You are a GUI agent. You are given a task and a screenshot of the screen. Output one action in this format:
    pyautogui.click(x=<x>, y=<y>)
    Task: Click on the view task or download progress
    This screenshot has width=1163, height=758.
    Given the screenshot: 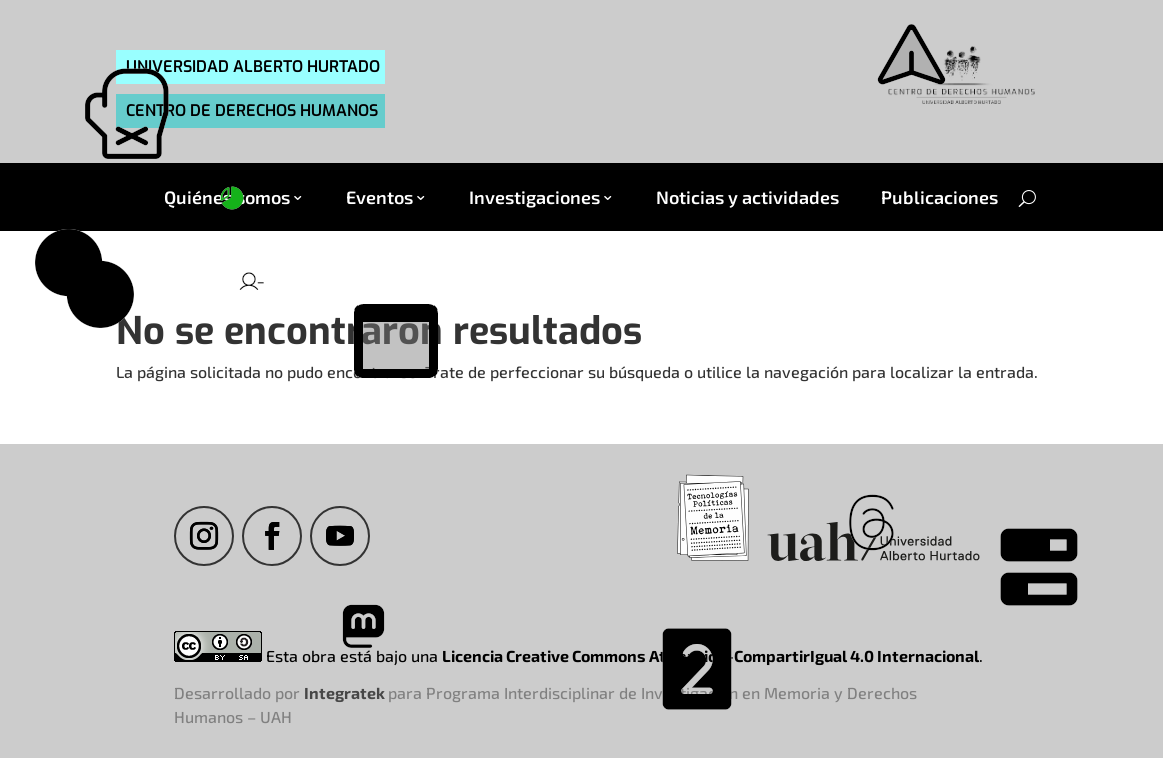 What is the action you would take?
    pyautogui.click(x=1039, y=567)
    